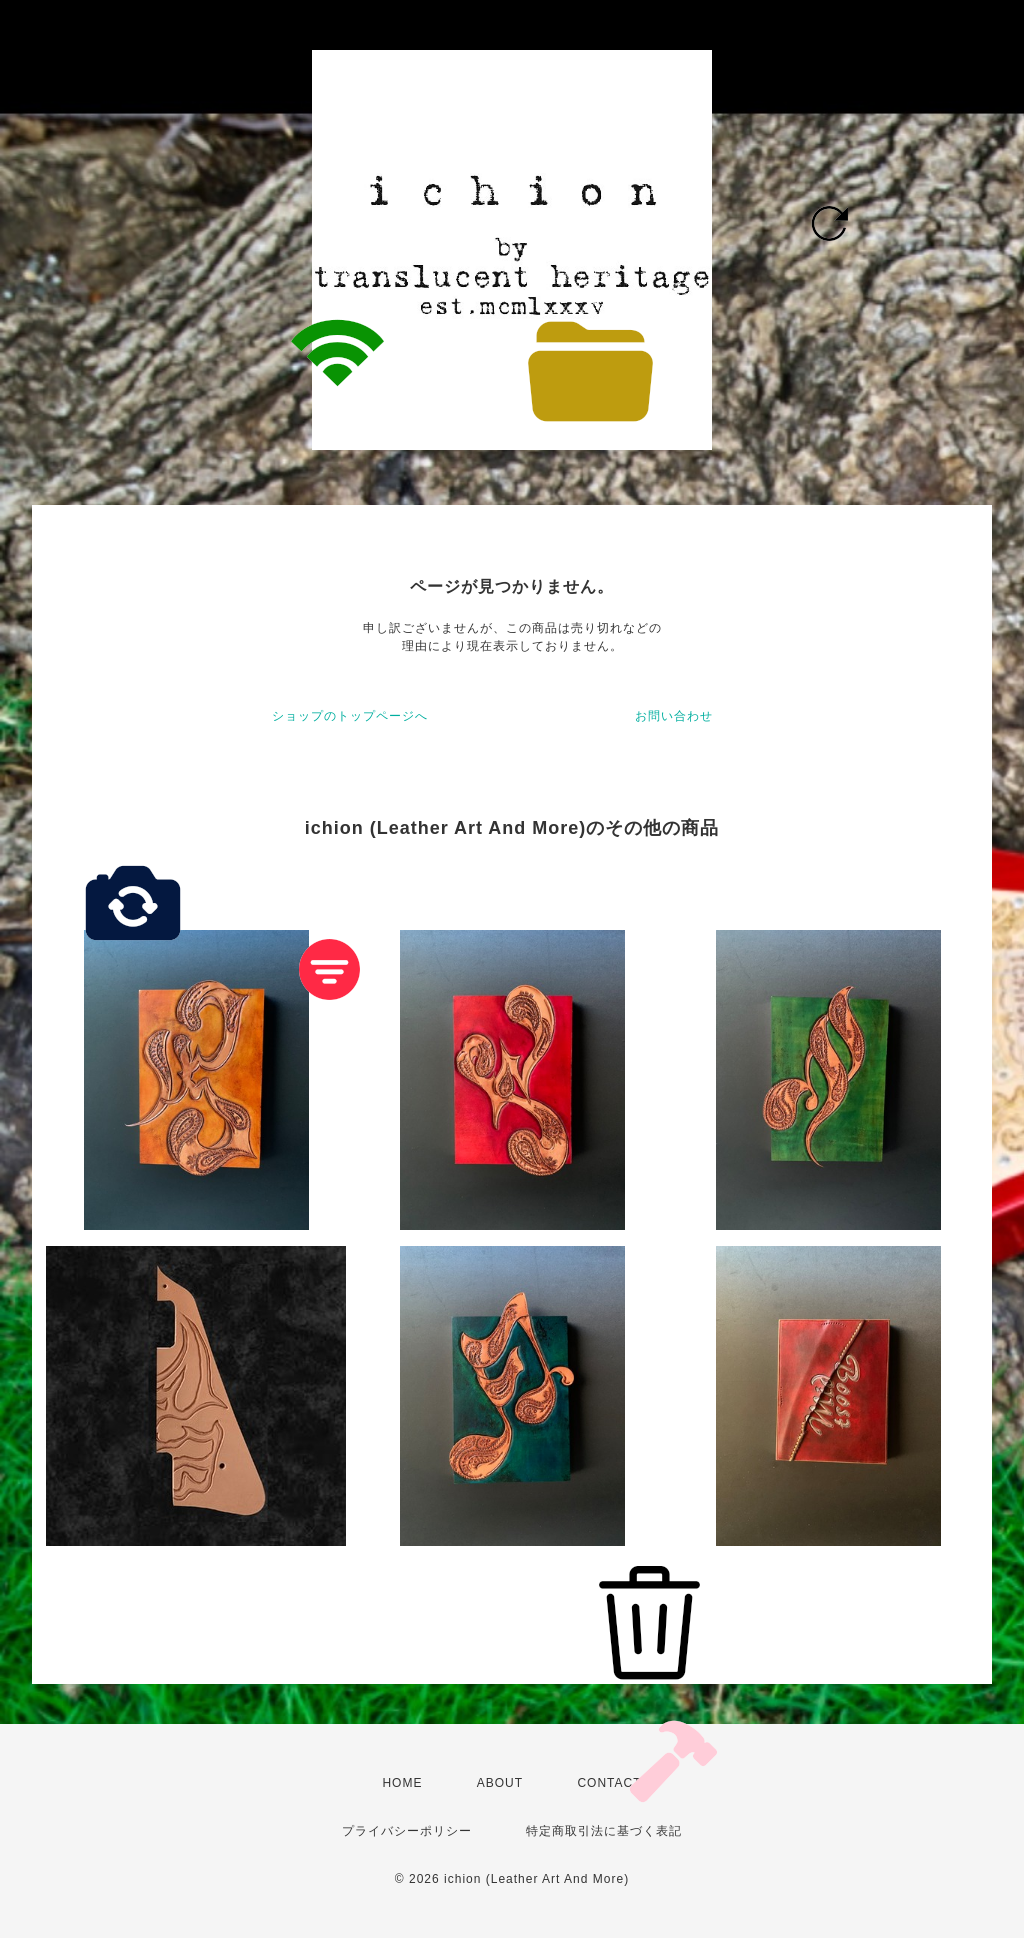 This screenshot has height=1938, width=1024. What do you see at coordinates (590, 371) in the screenshot?
I see `open folder to view contents` at bounding box center [590, 371].